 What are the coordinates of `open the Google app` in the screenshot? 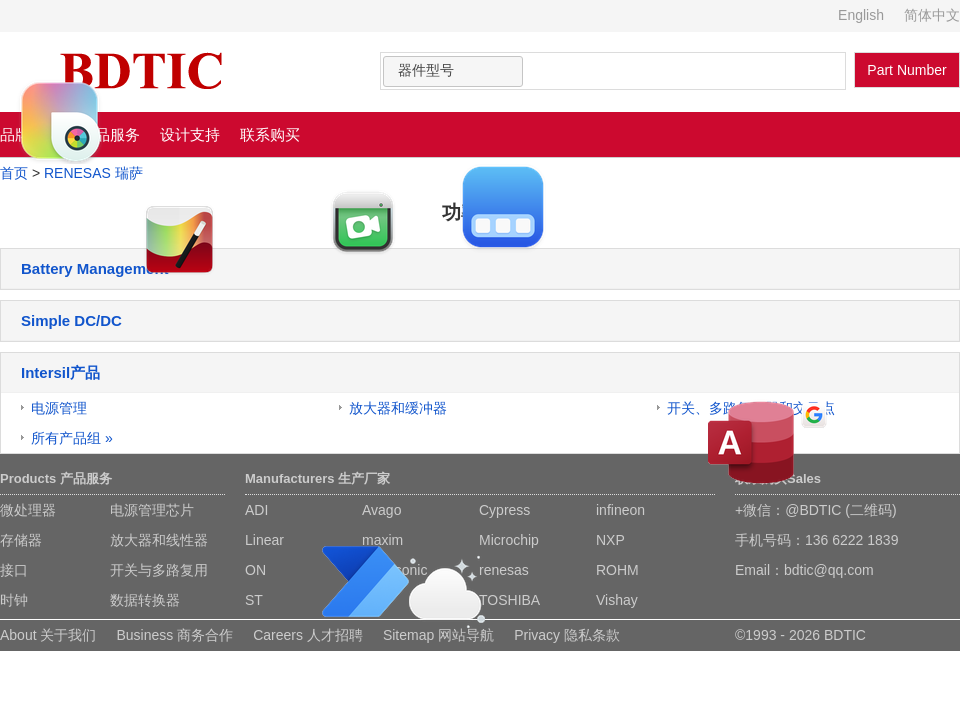 It's located at (814, 415).